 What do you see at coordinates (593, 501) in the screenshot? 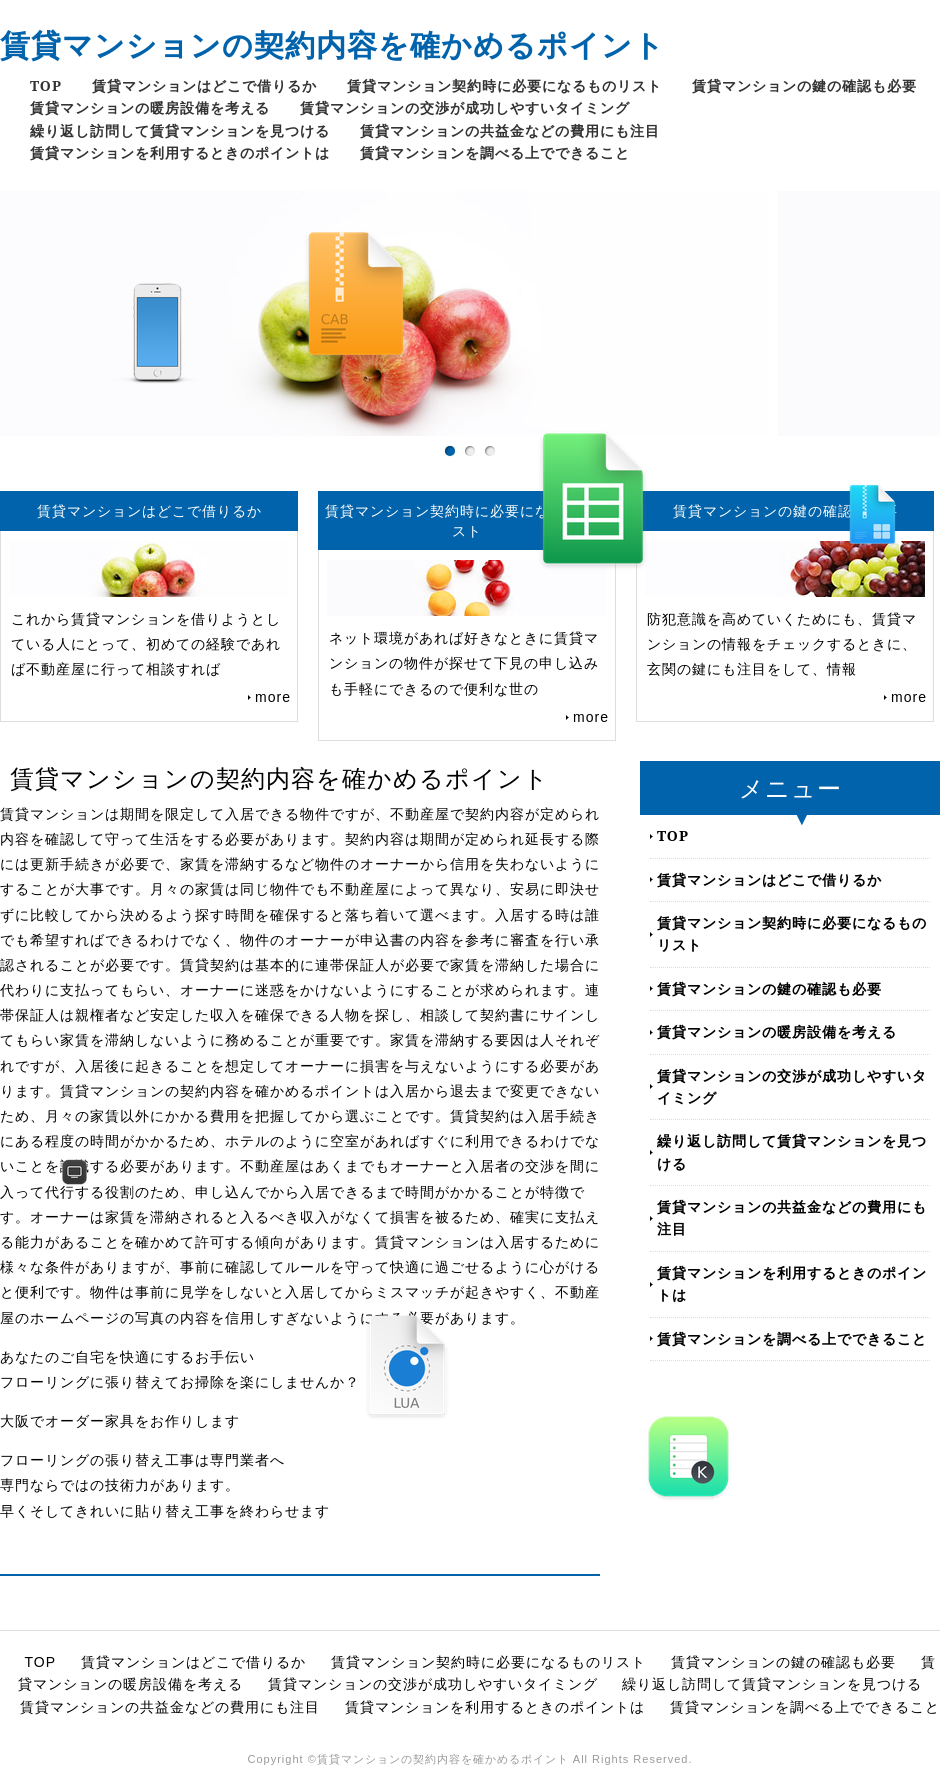
I see `open a google sheets document` at bounding box center [593, 501].